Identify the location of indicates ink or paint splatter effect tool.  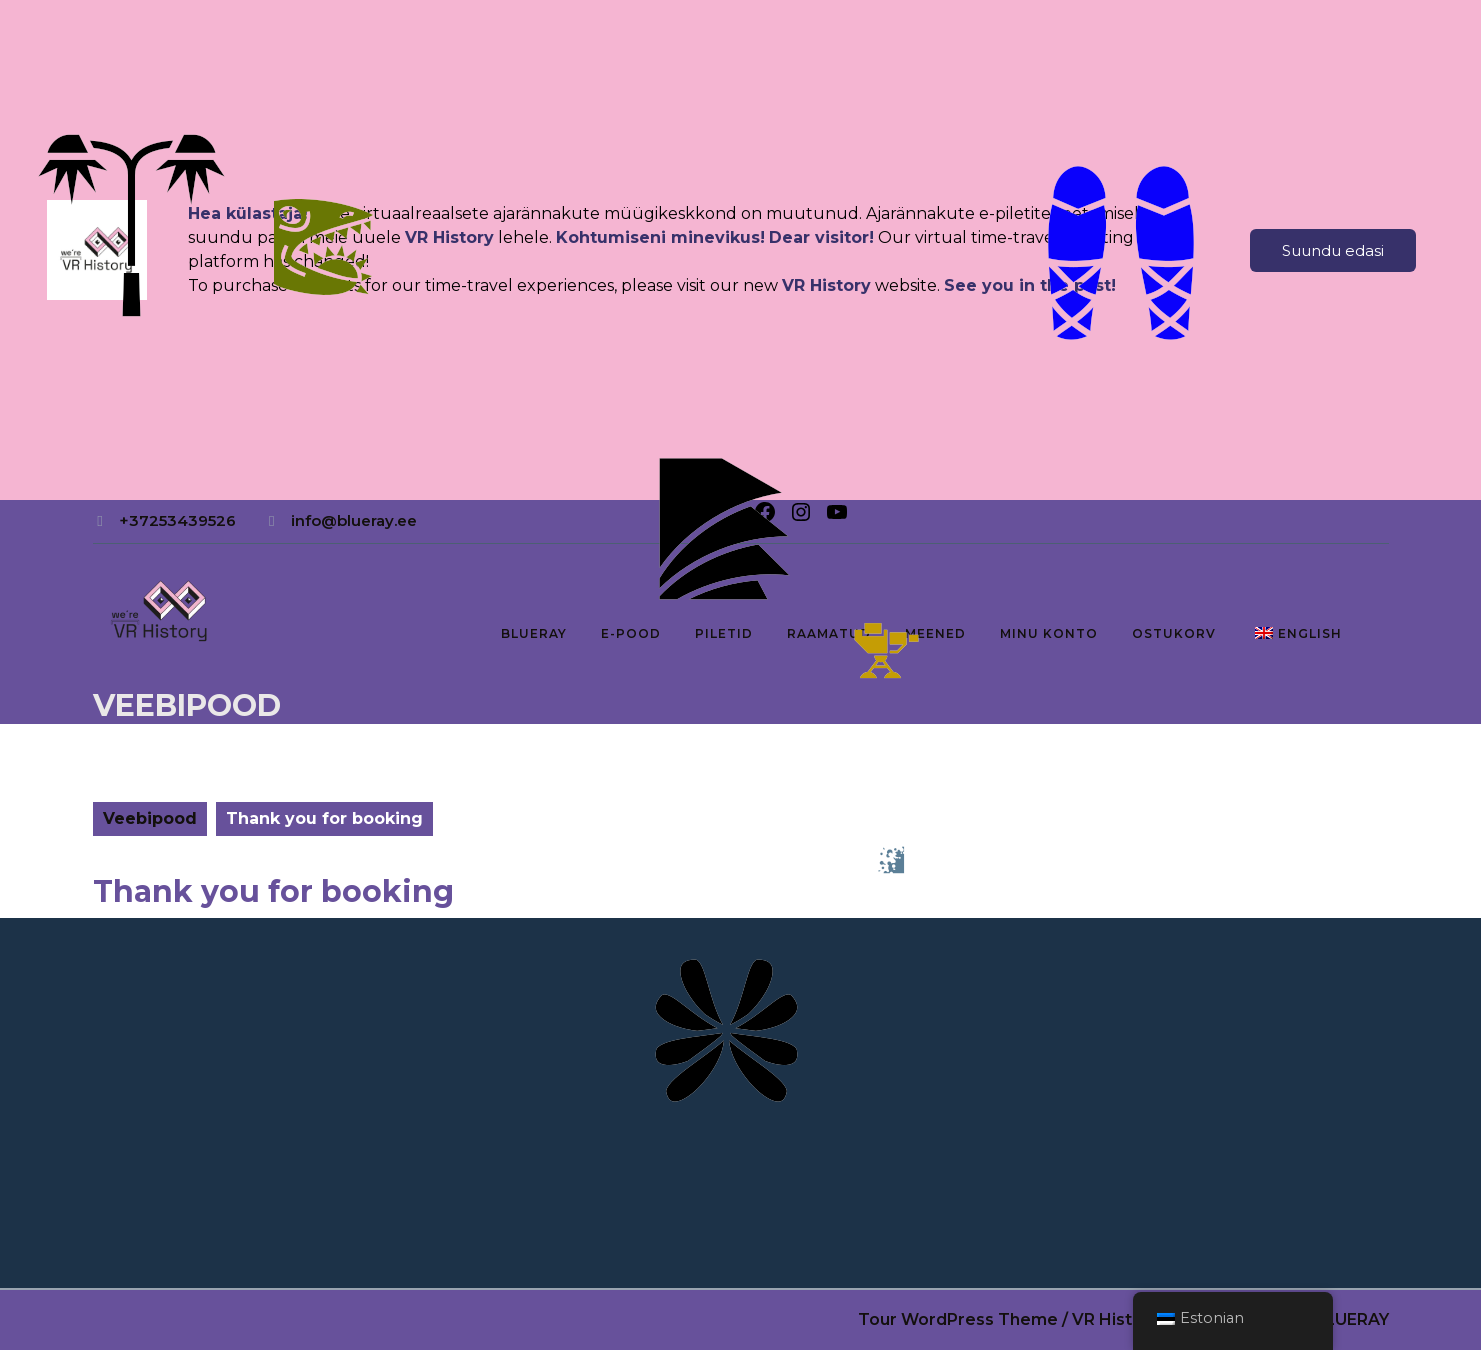
(891, 860).